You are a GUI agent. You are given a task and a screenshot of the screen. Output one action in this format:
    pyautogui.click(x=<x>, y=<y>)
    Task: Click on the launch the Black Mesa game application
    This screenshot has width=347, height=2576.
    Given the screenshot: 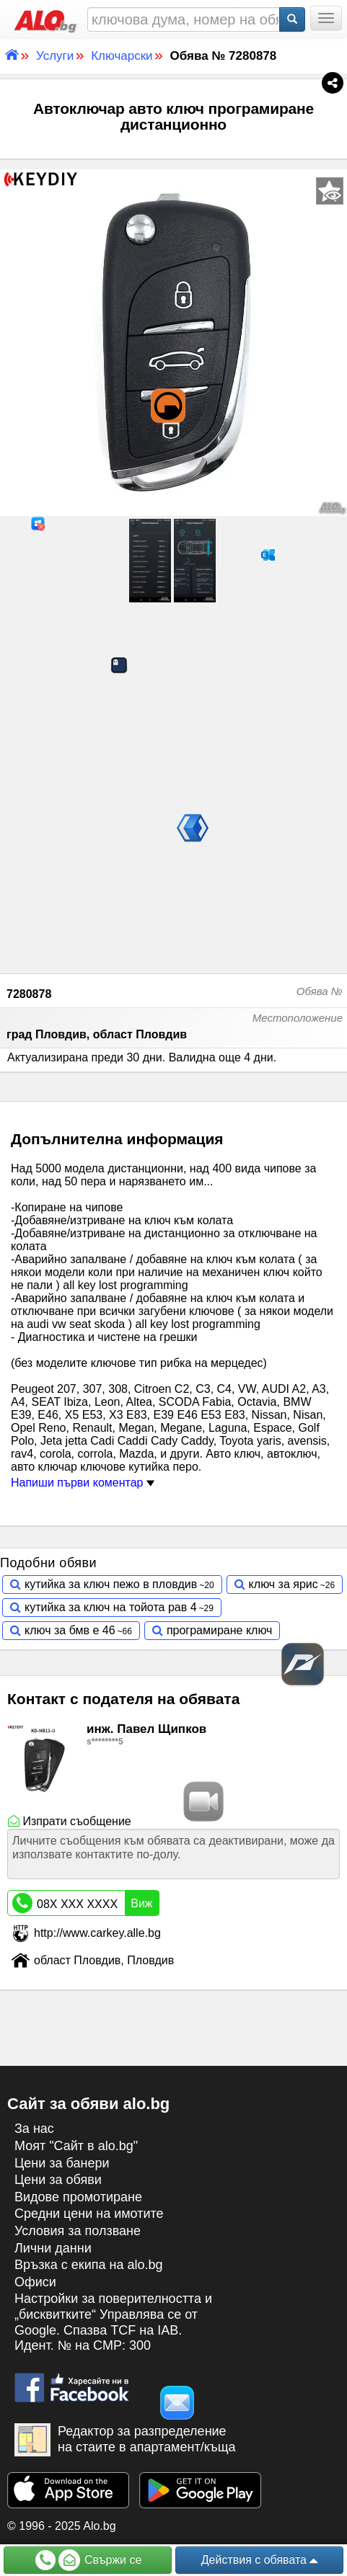 What is the action you would take?
    pyautogui.click(x=168, y=406)
    